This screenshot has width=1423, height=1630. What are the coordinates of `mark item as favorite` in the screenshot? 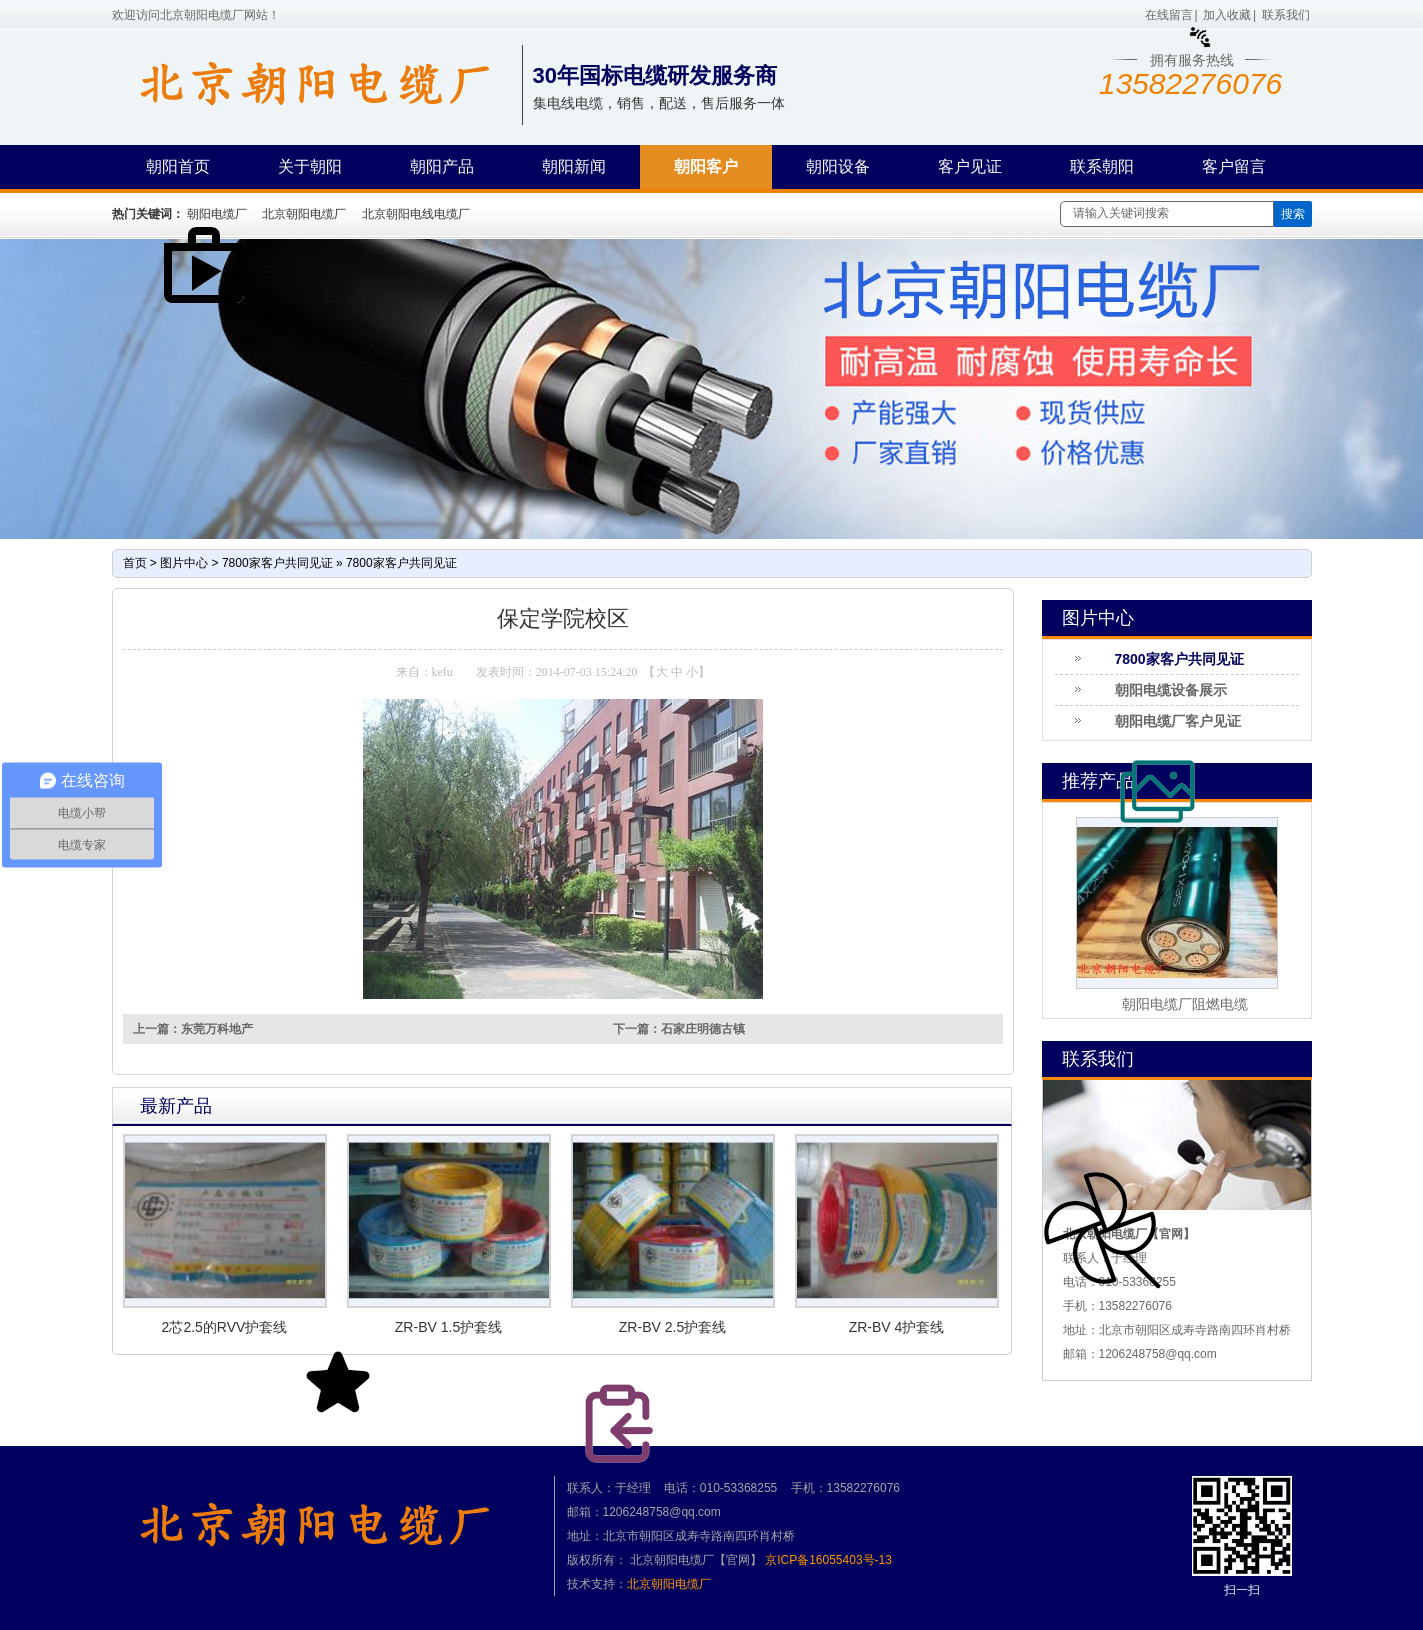 It's located at (338, 1383).